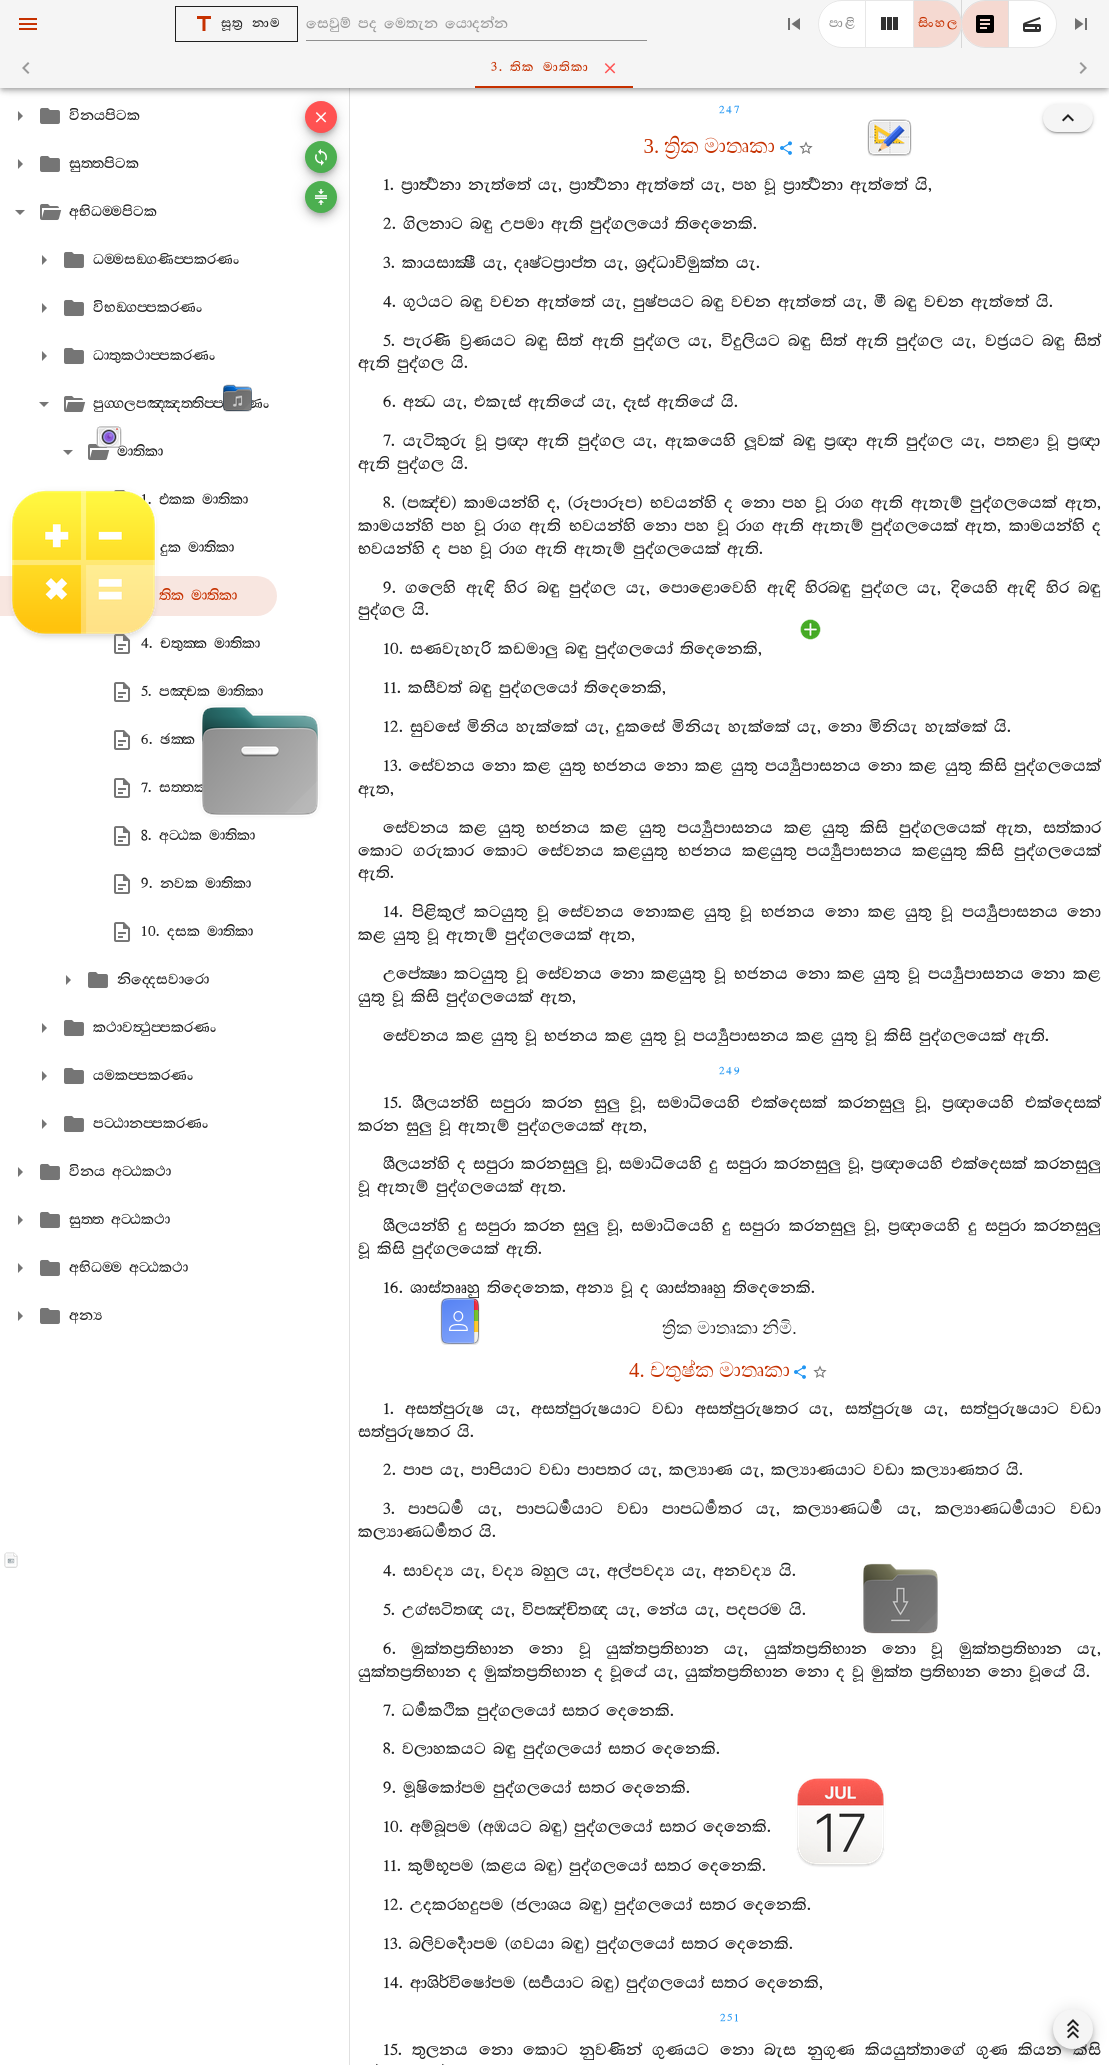 This screenshot has width=1109, height=2065. Describe the element at coordinates (460, 1321) in the screenshot. I see `open the address book application` at that location.